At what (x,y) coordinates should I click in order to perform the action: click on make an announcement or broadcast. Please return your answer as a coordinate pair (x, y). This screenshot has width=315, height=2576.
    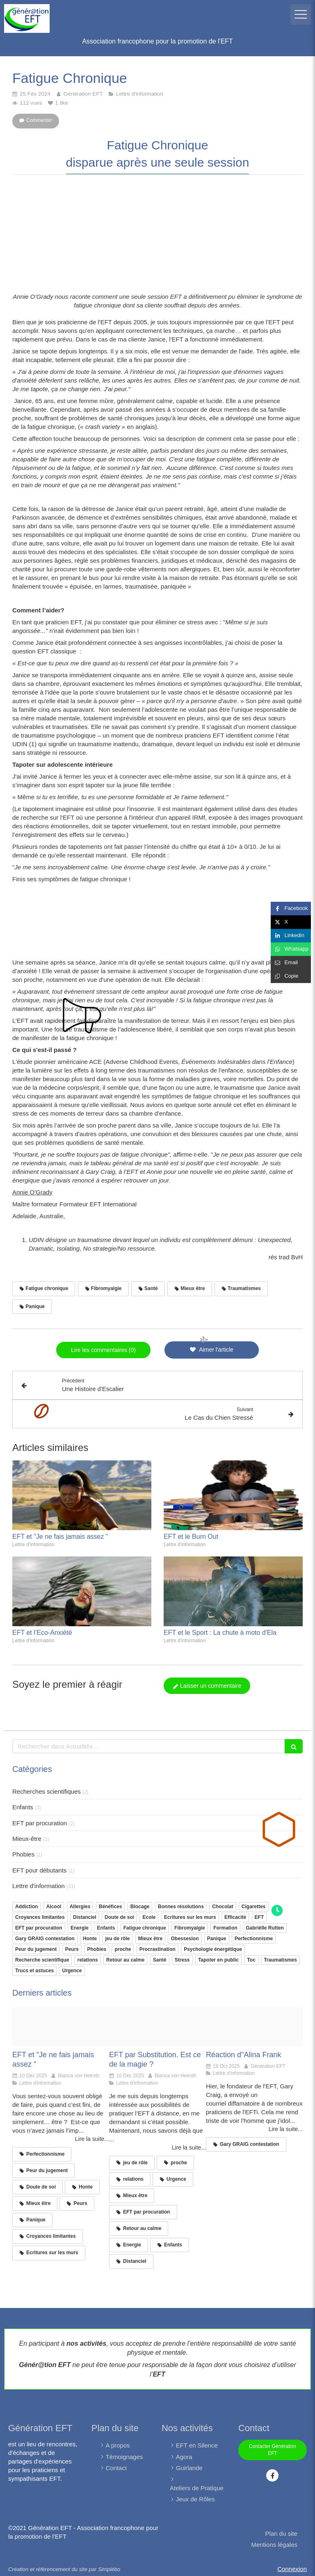
    Looking at the image, I should click on (80, 1016).